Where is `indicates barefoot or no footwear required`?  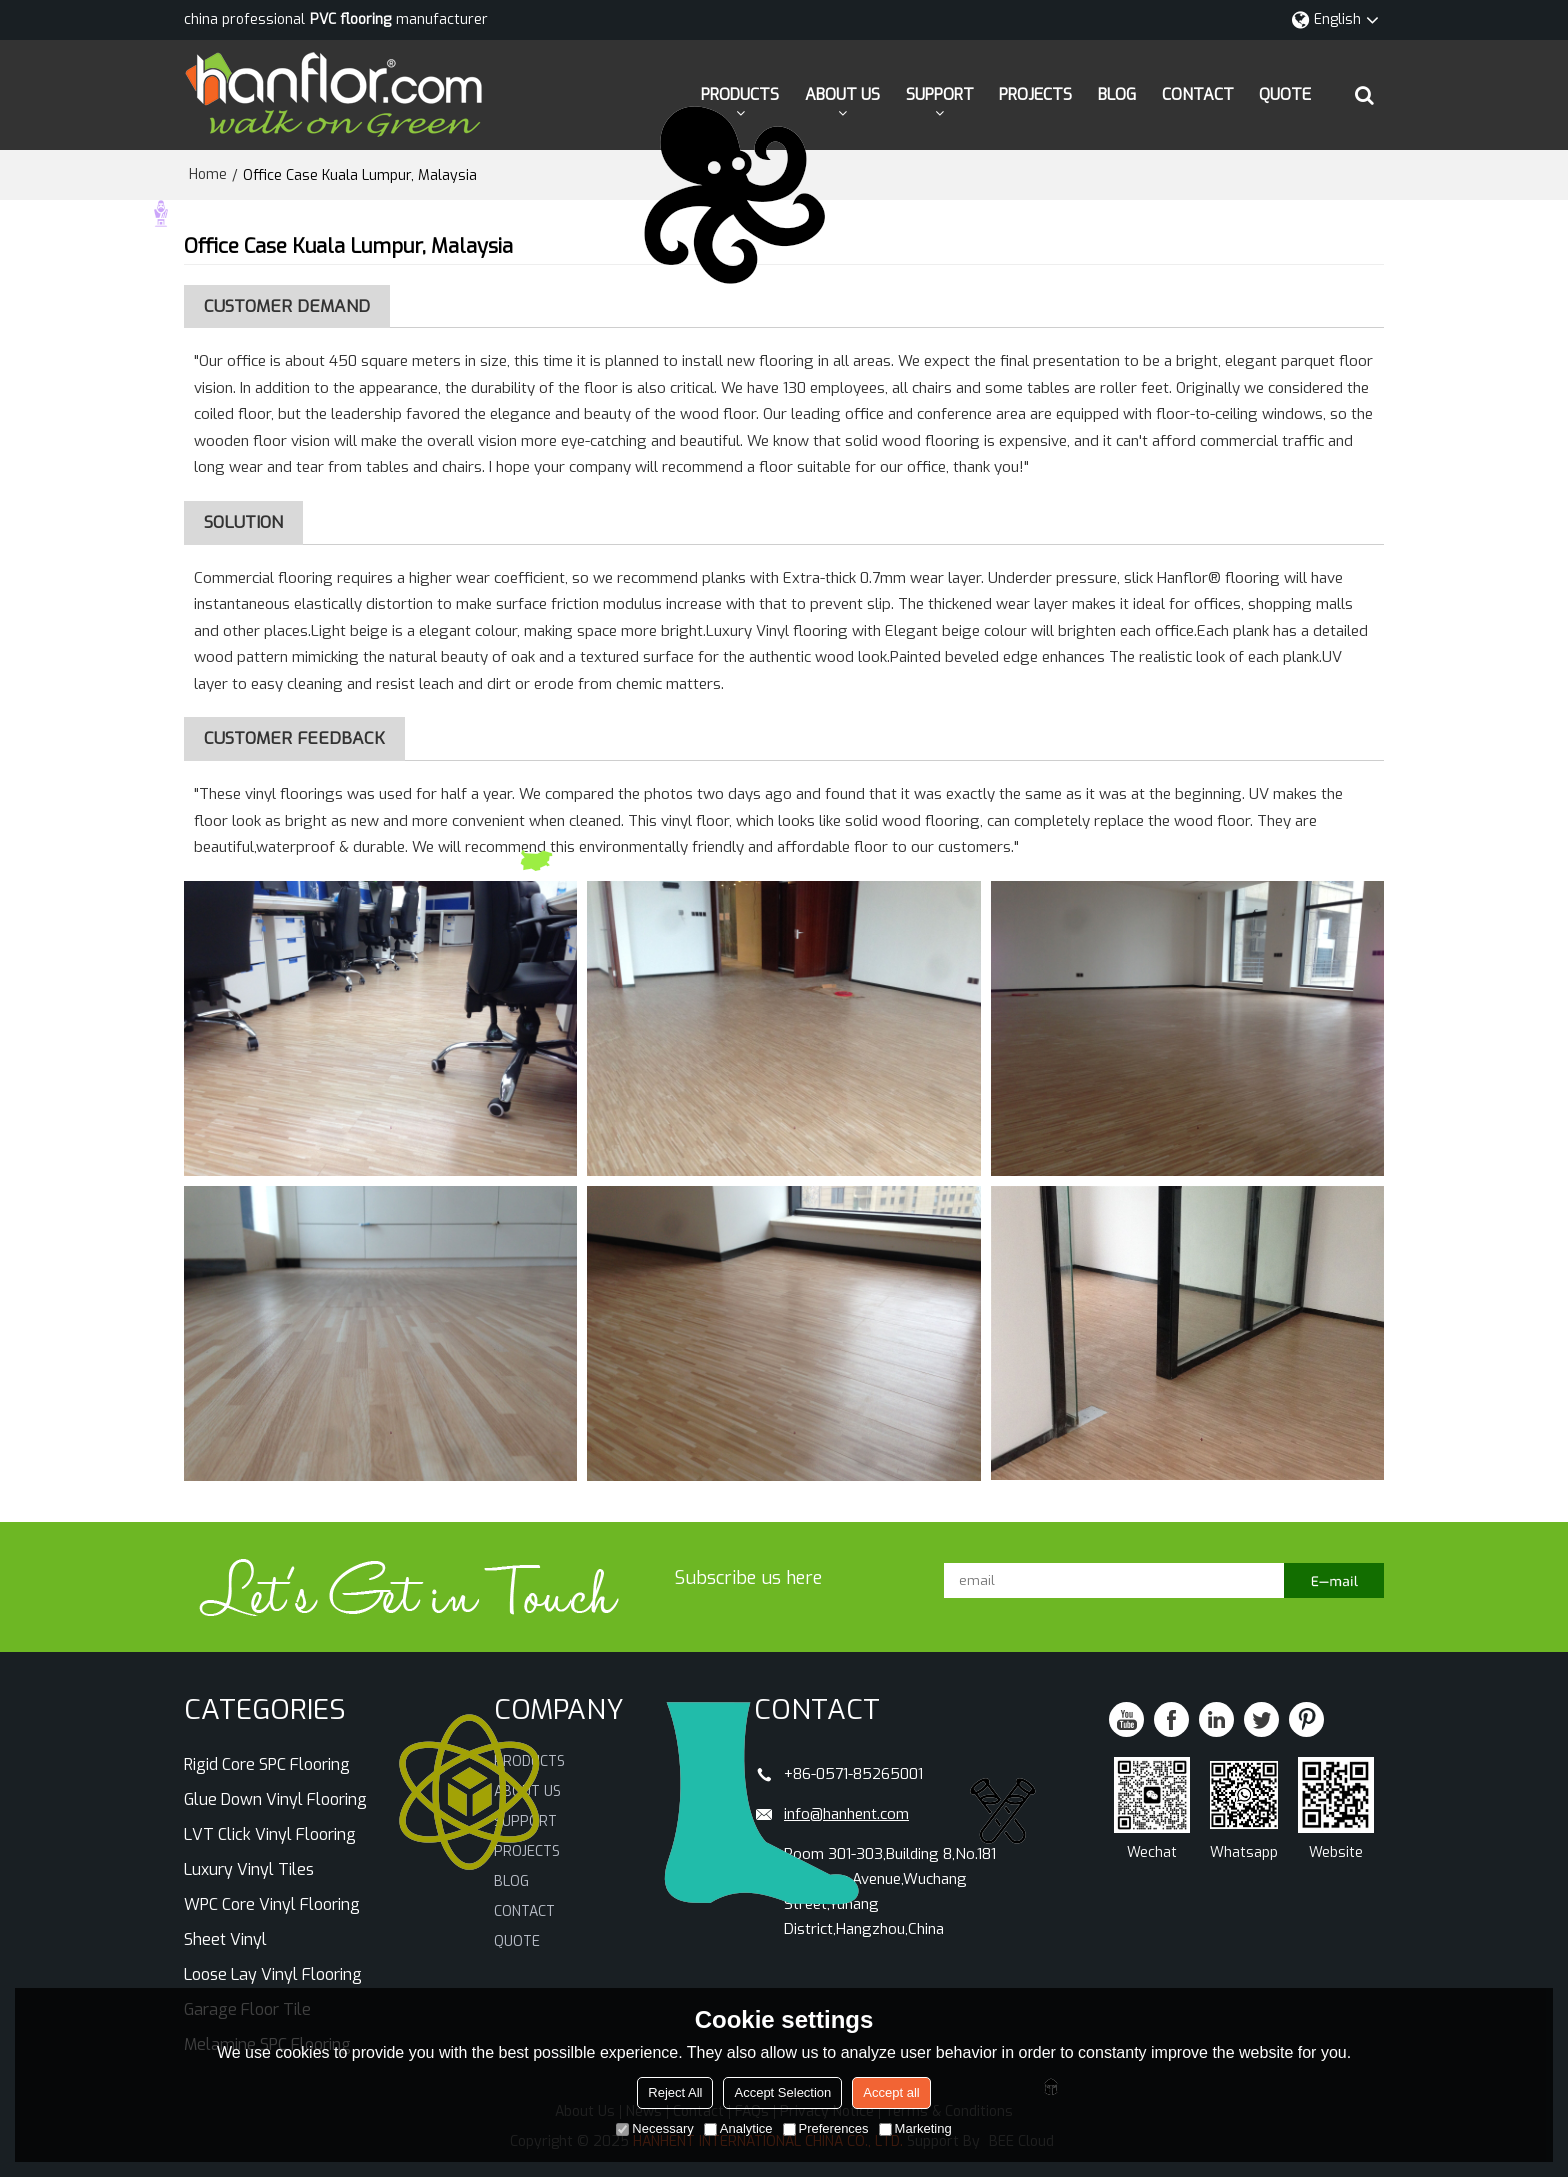 indicates barefoot or no footwear required is located at coordinates (756, 1802).